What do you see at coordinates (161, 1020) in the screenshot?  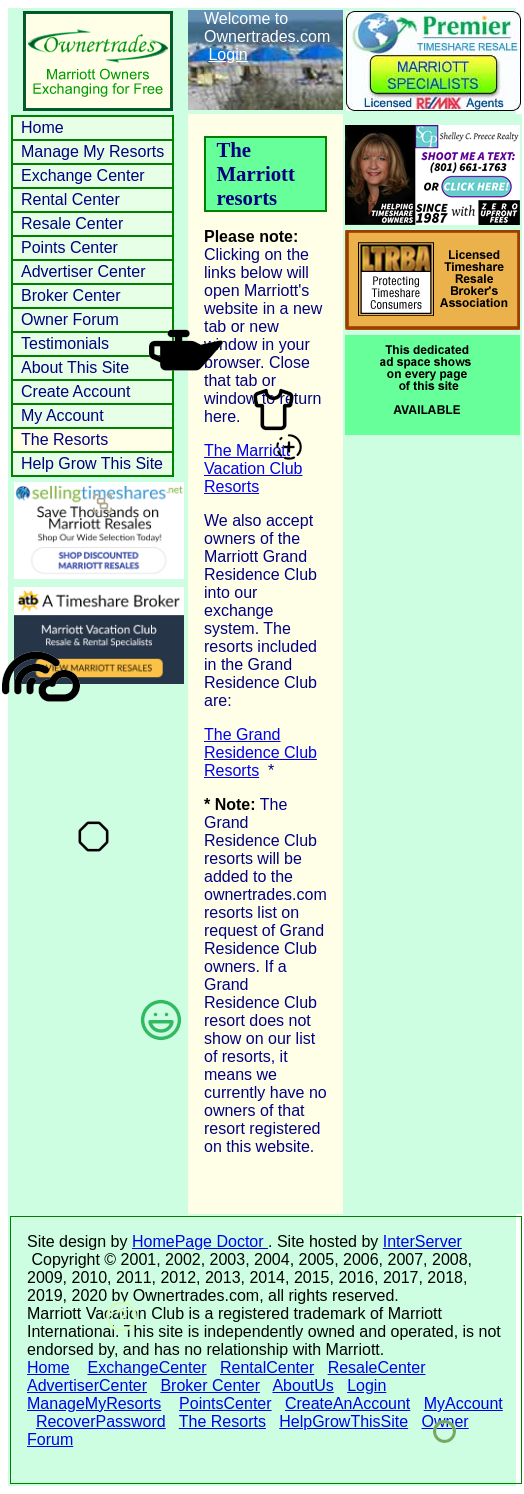 I see `react with laughter to a message` at bounding box center [161, 1020].